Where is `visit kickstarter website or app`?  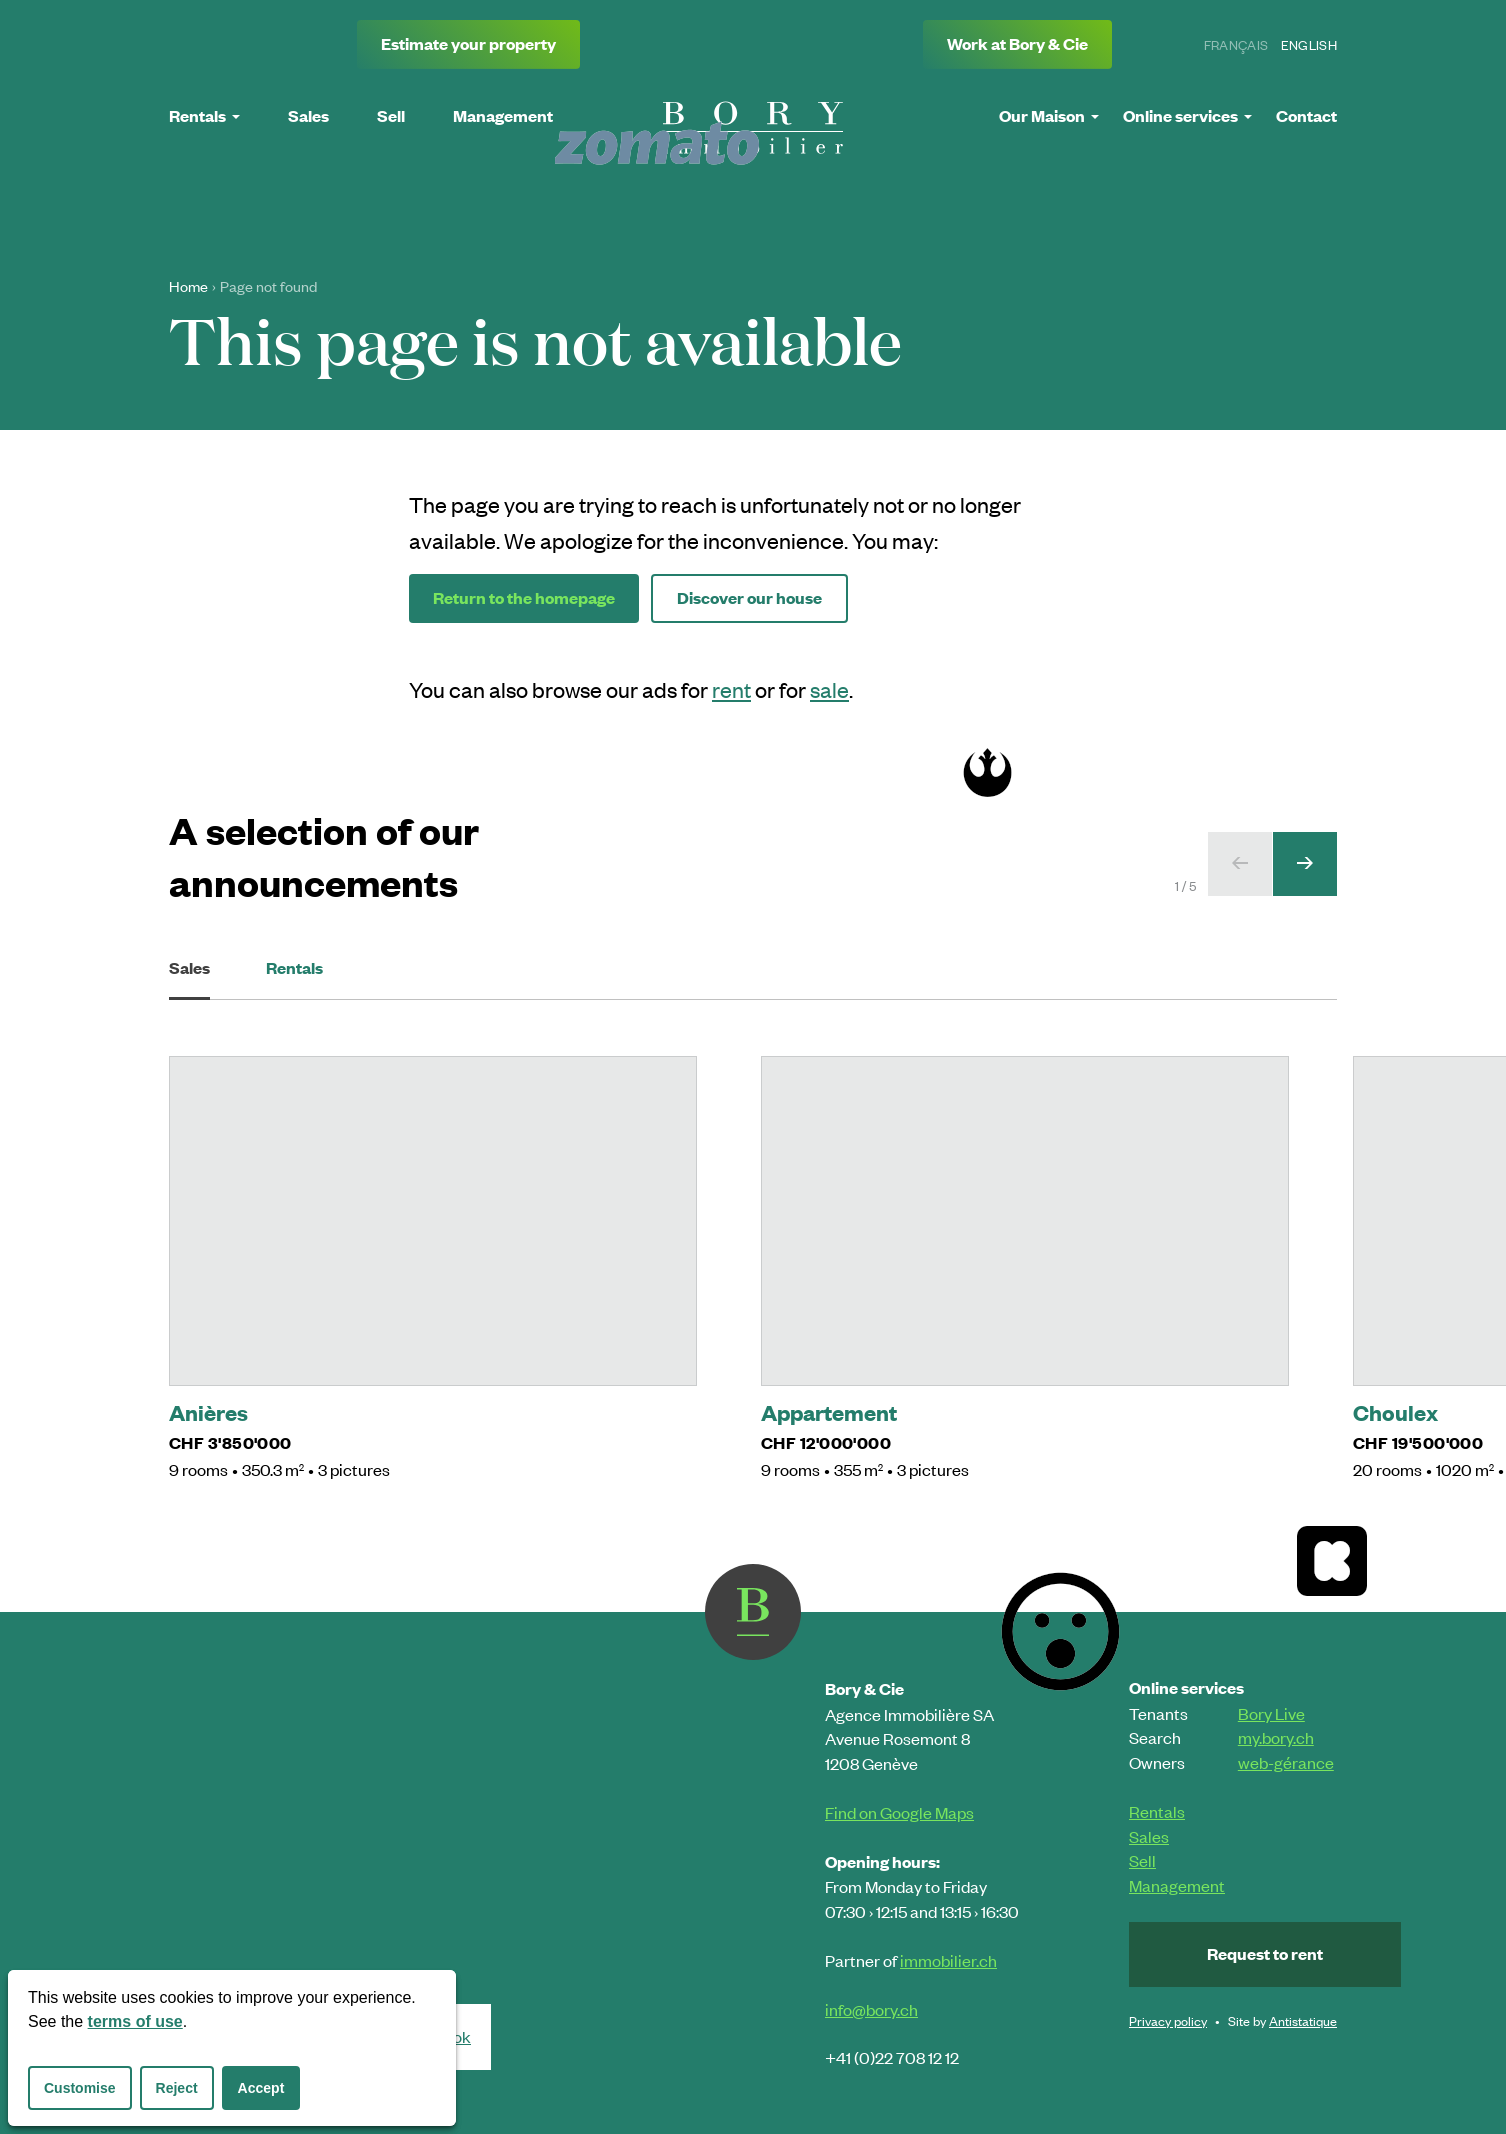
visit kickstarter website or app is located at coordinates (1332, 1561).